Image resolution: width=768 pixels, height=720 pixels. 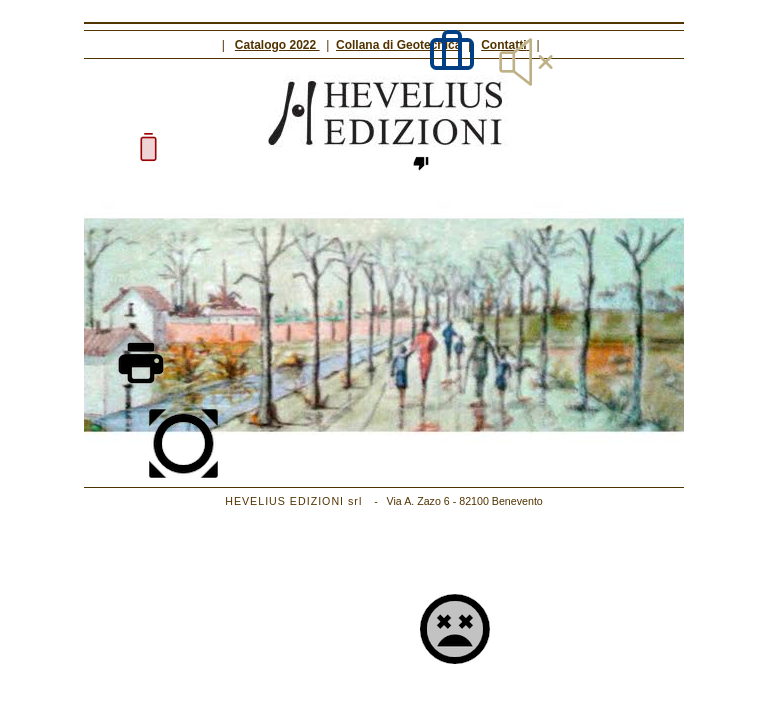 I want to click on print this document, so click(x=141, y=363).